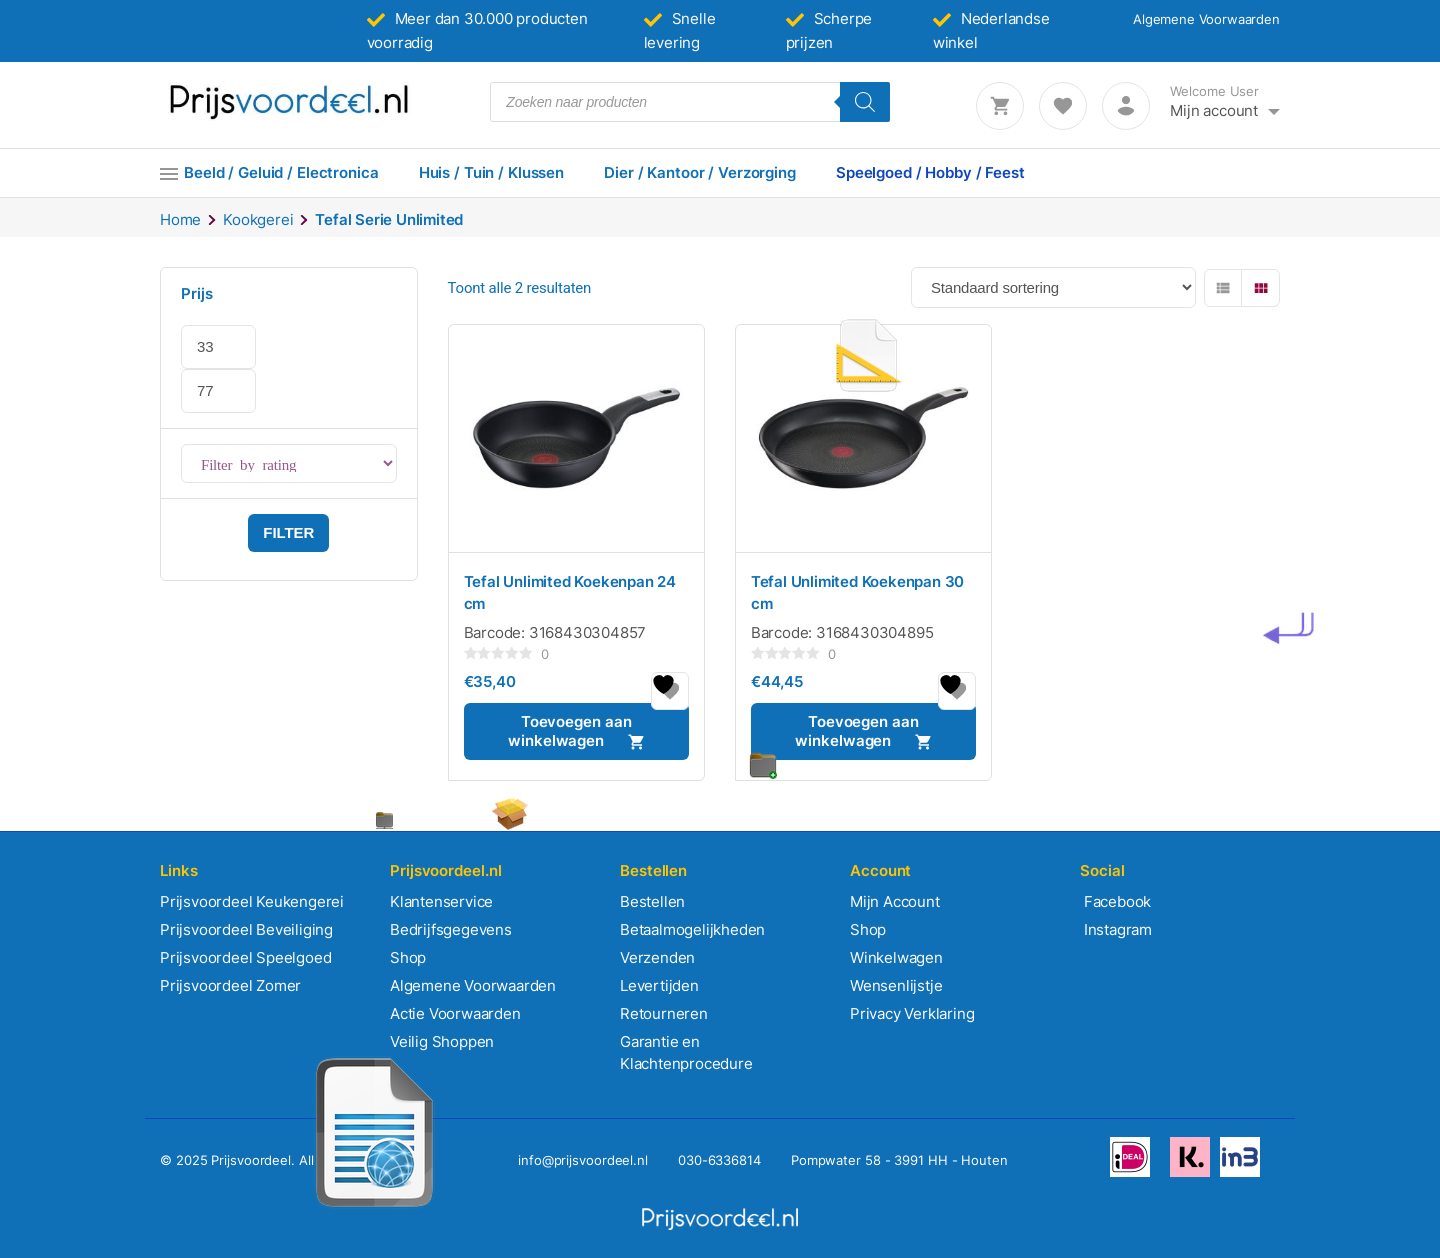  I want to click on open installer package, so click(510, 813).